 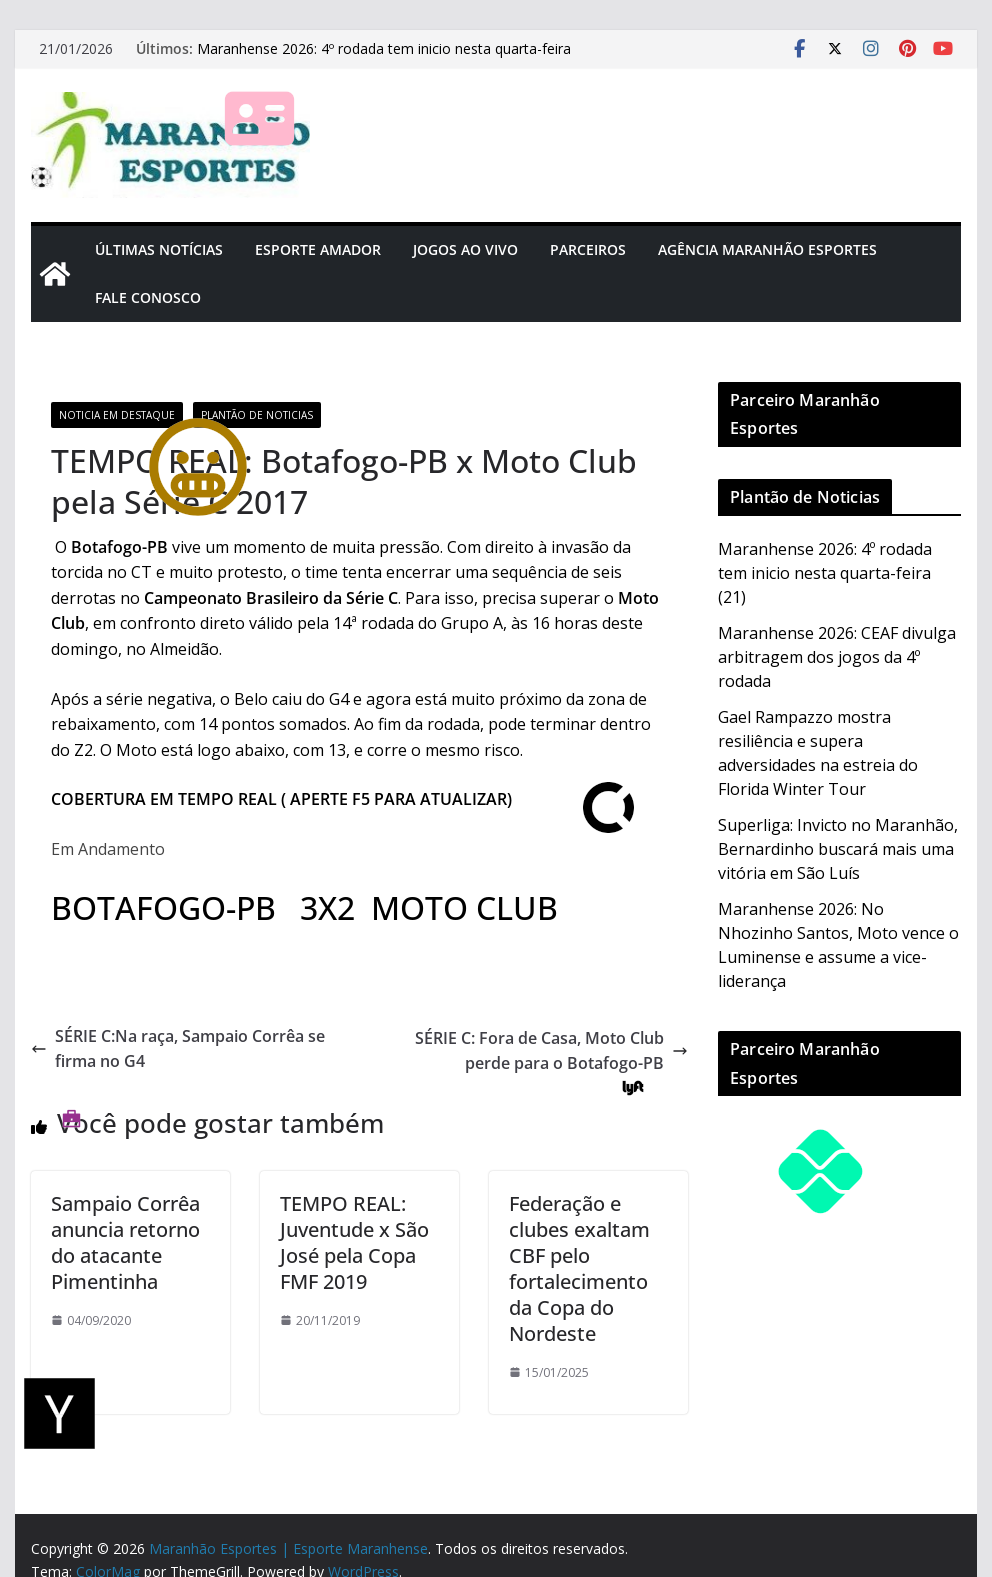 What do you see at coordinates (198, 467) in the screenshot?
I see `indicates an awkward or uncomfortable situation` at bounding box center [198, 467].